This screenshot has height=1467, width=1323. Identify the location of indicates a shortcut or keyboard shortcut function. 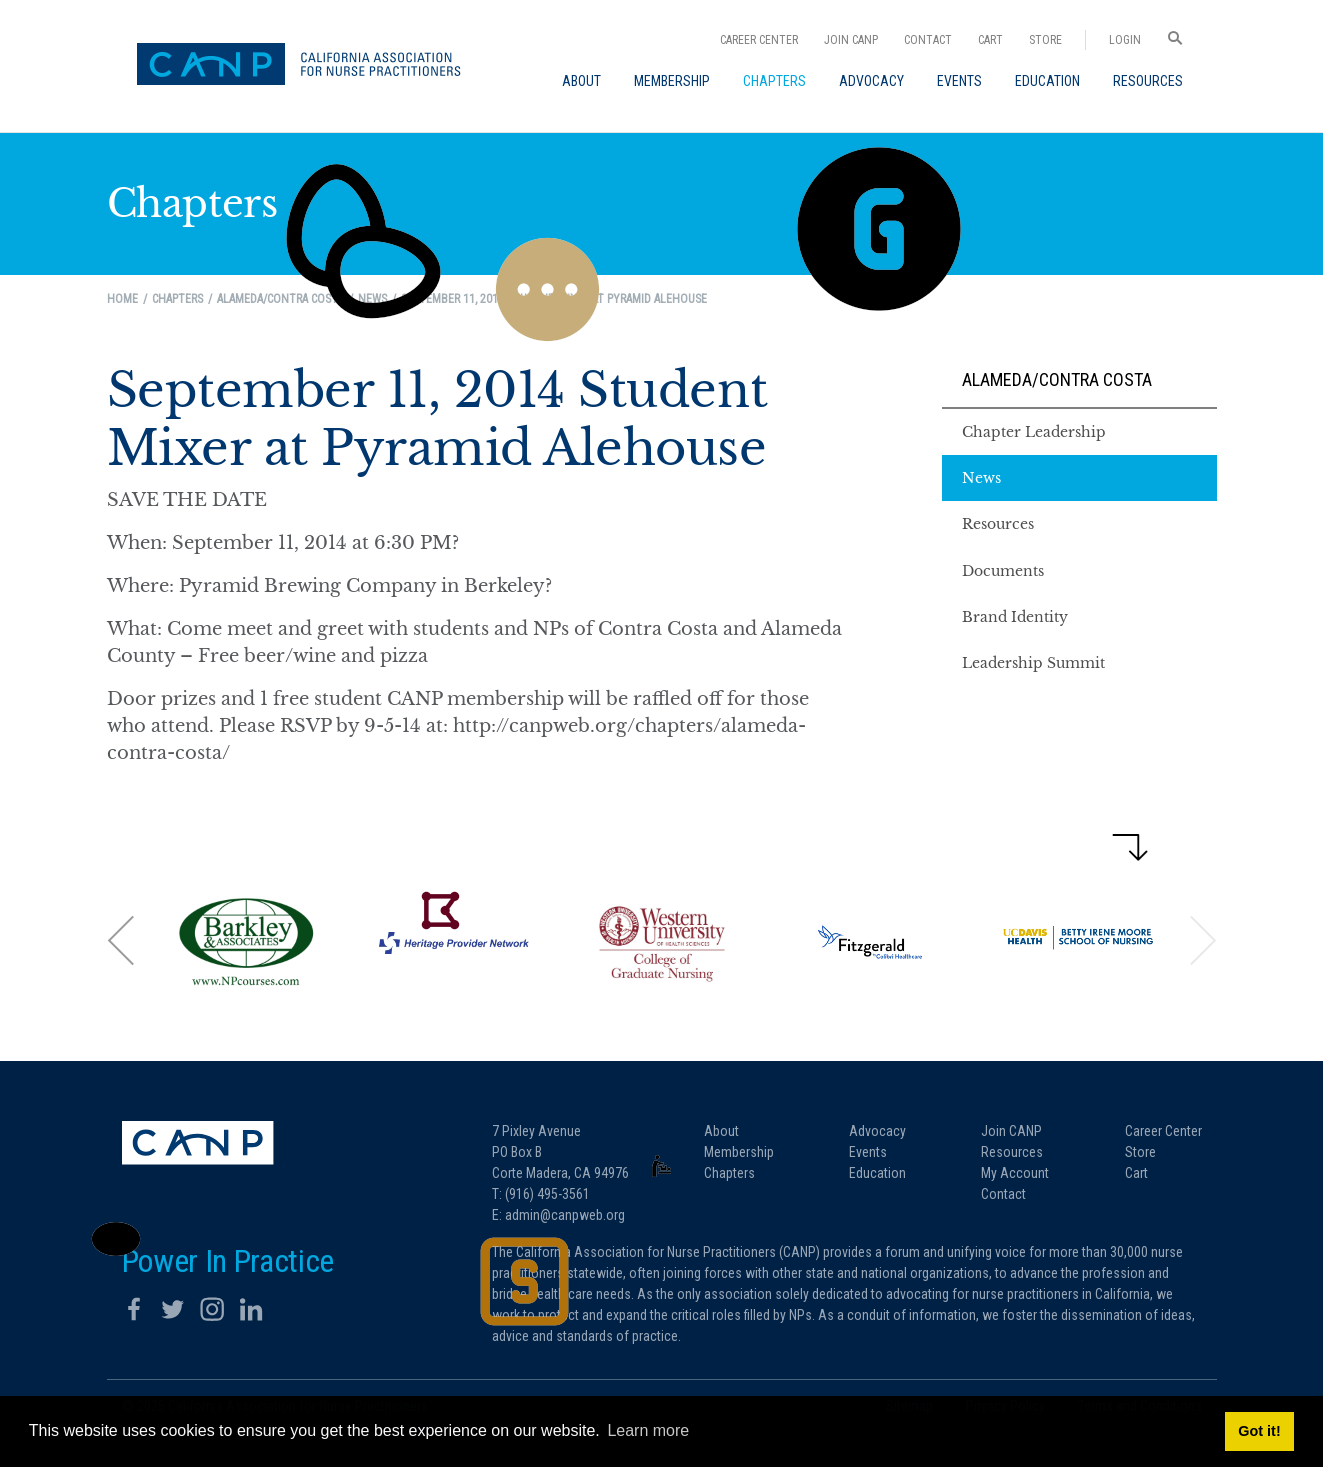
(524, 1281).